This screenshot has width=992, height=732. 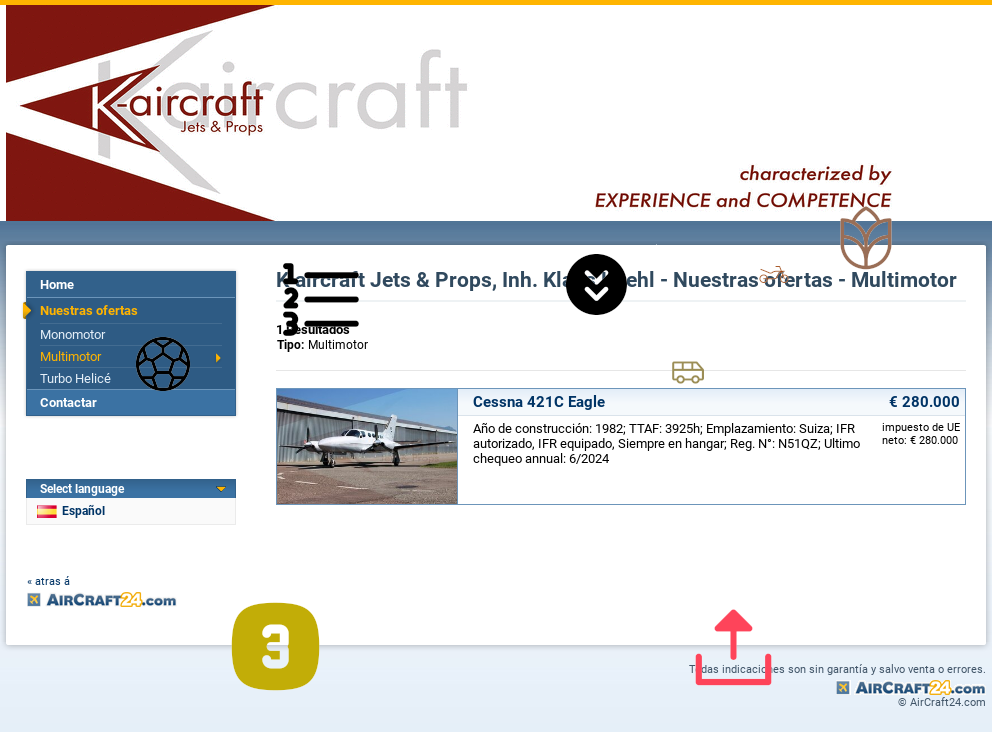 What do you see at coordinates (596, 284) in the screenshot?
I see `expand all content below` at bounding box center [596, 284].